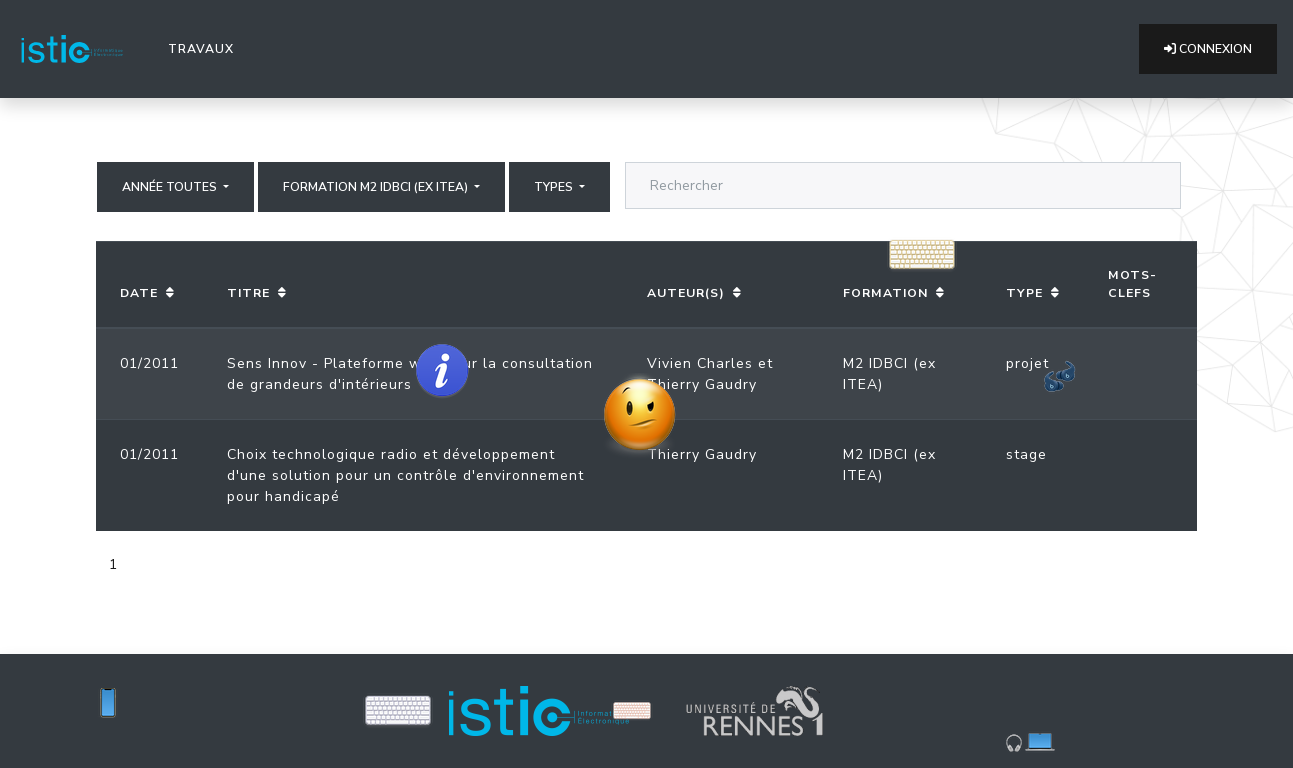 The image size is (1293, 768). What do you see at coordinates (640, 418) in the screenshot?
I see `express a smug or sarcastic reaction` at bounding box center [640, 418].